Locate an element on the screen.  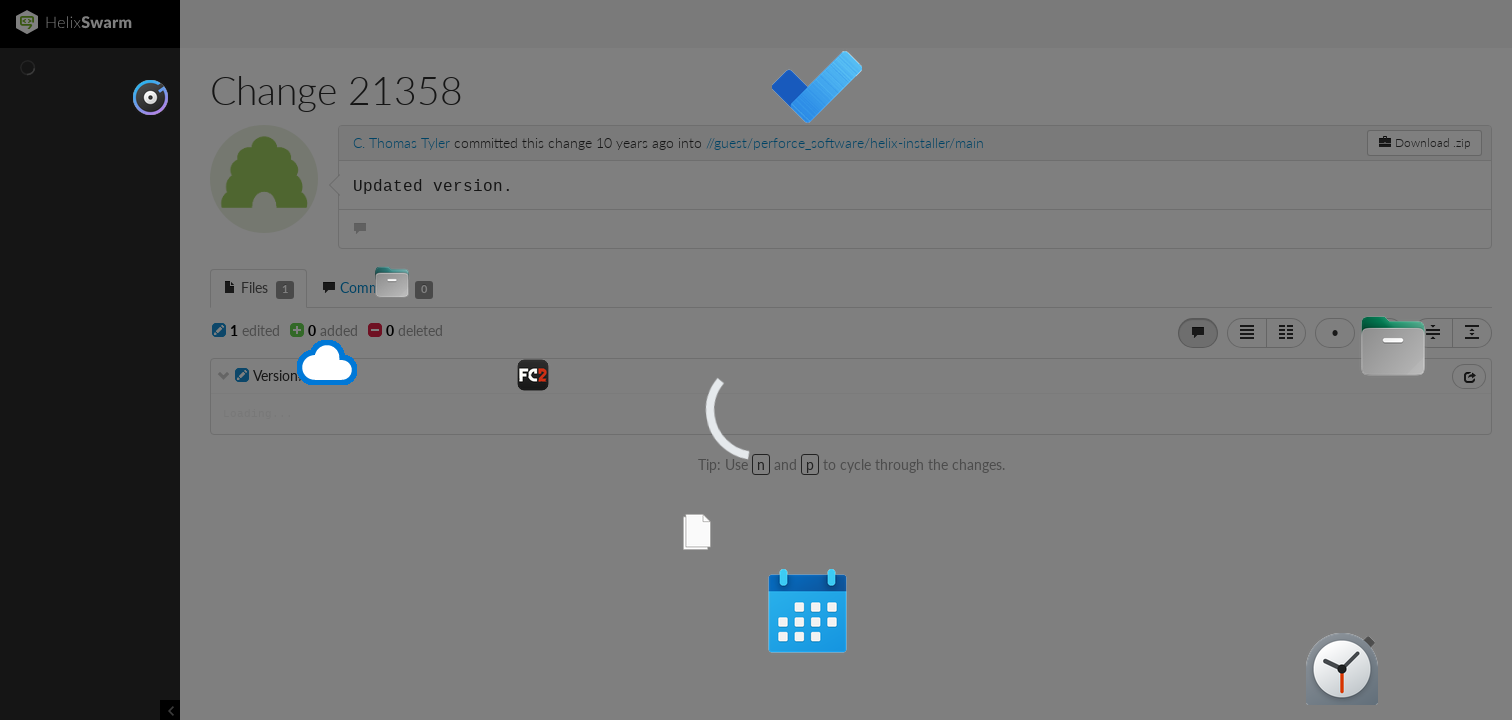
copy file to clipboard is located at coordinates (697, 532).